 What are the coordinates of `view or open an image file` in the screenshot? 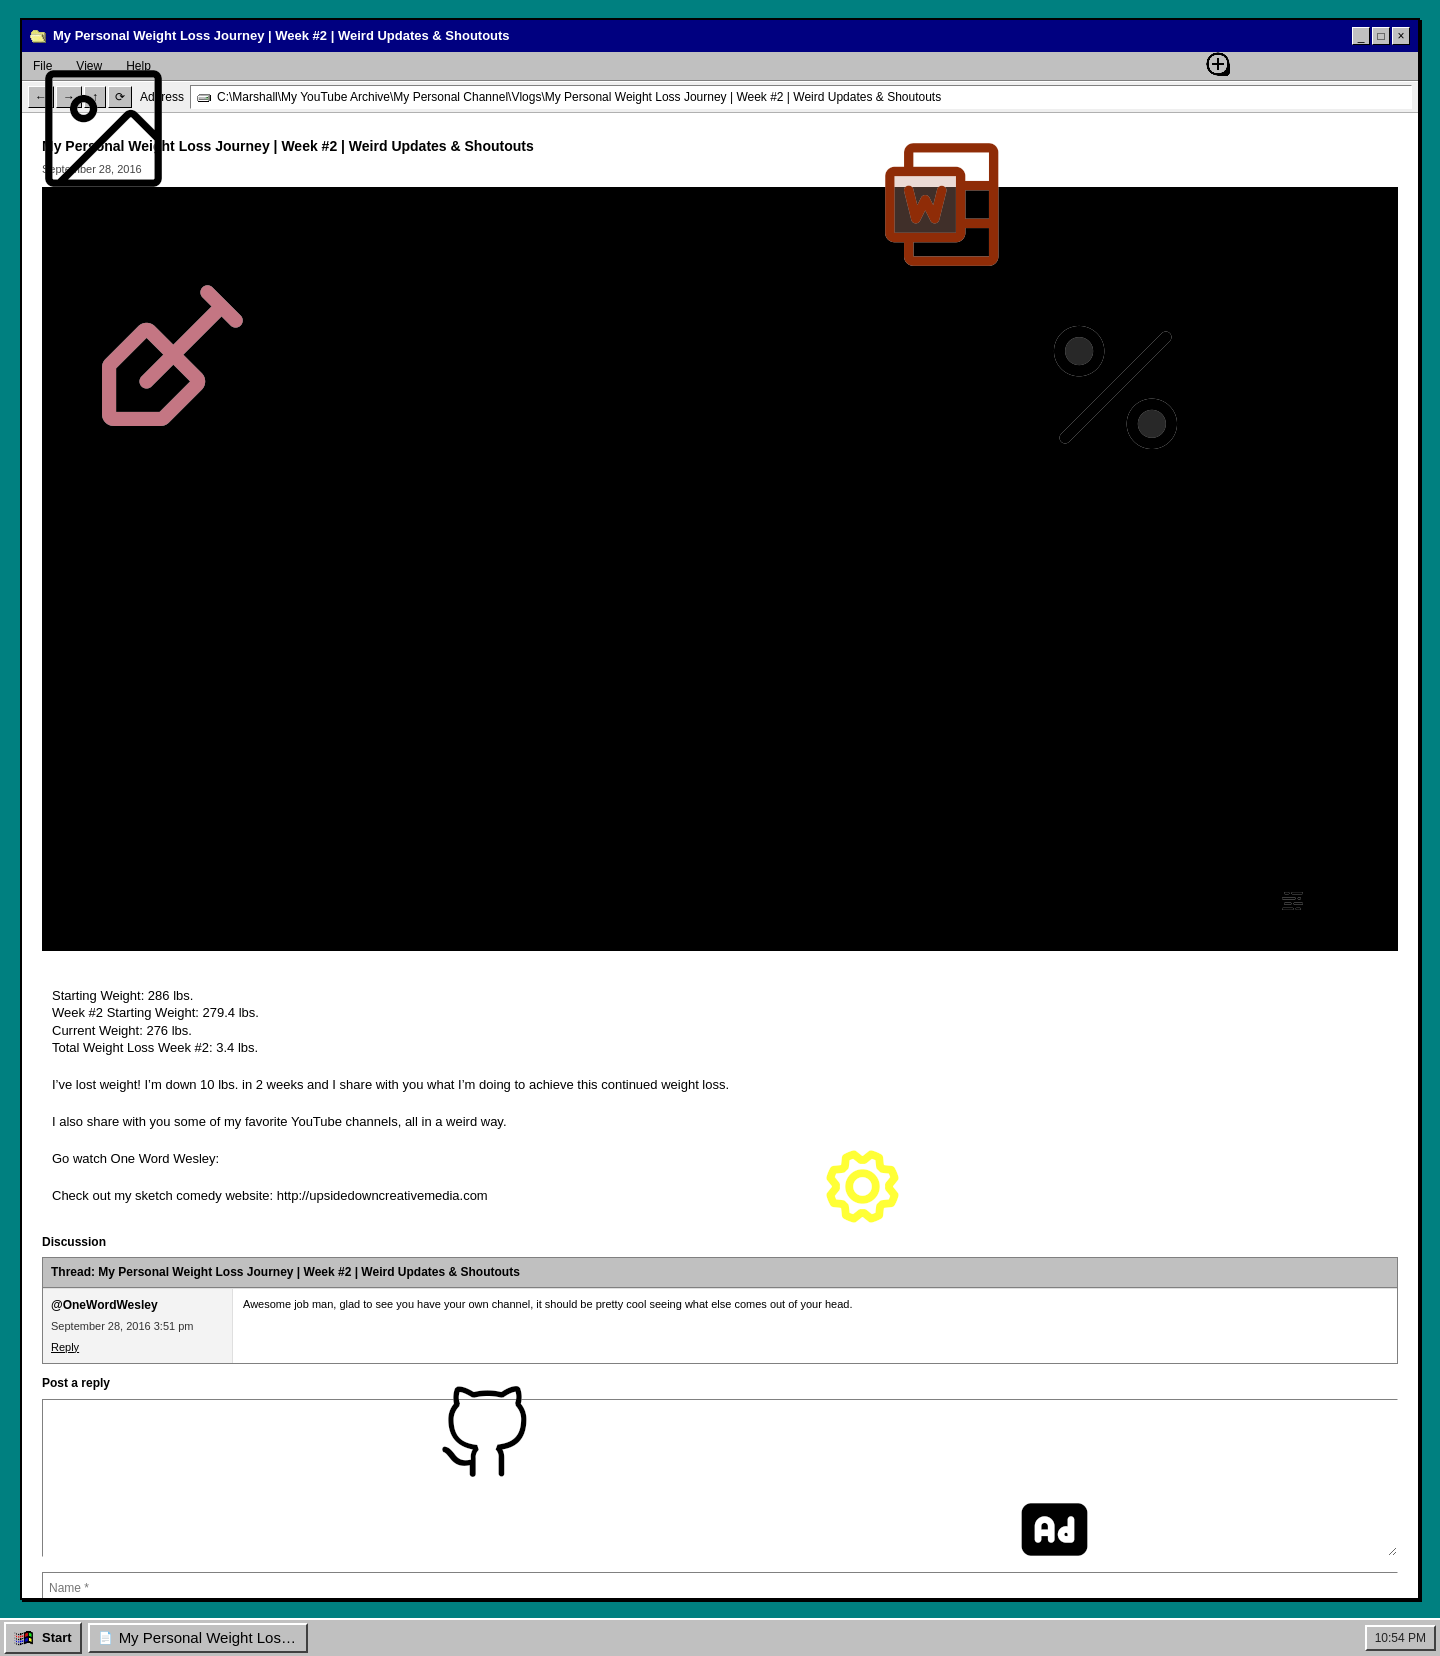 It's located at (103, 128).